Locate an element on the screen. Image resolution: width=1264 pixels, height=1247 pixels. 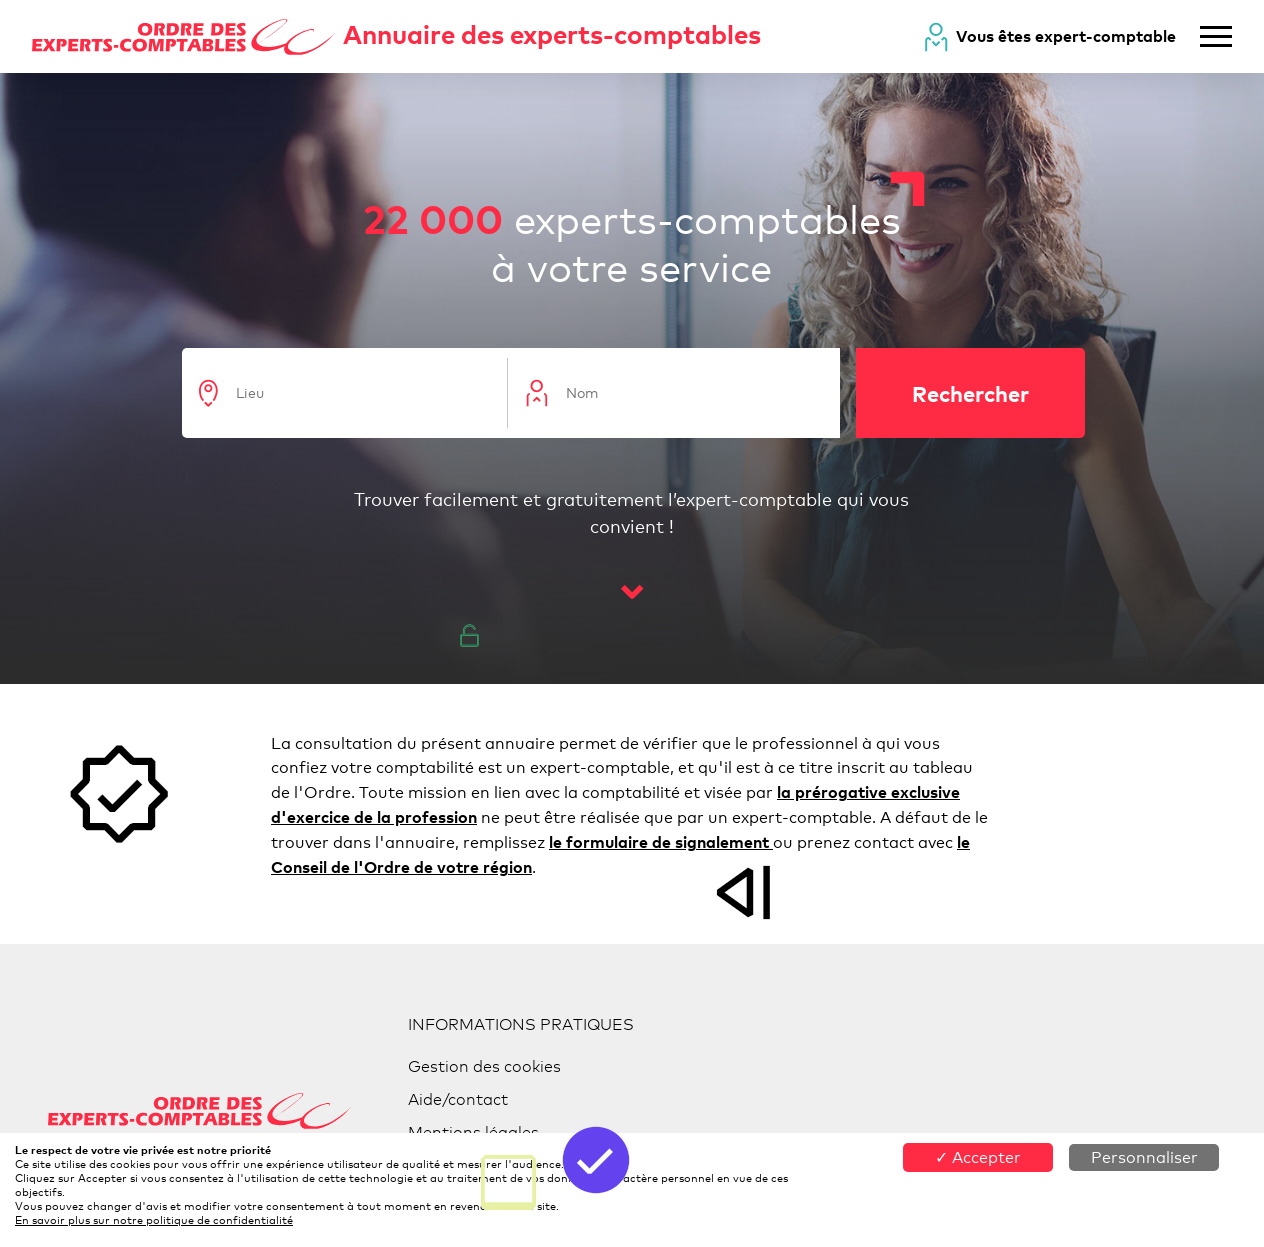
toggle the status bar visibility is located at coordinates (508, 1182).